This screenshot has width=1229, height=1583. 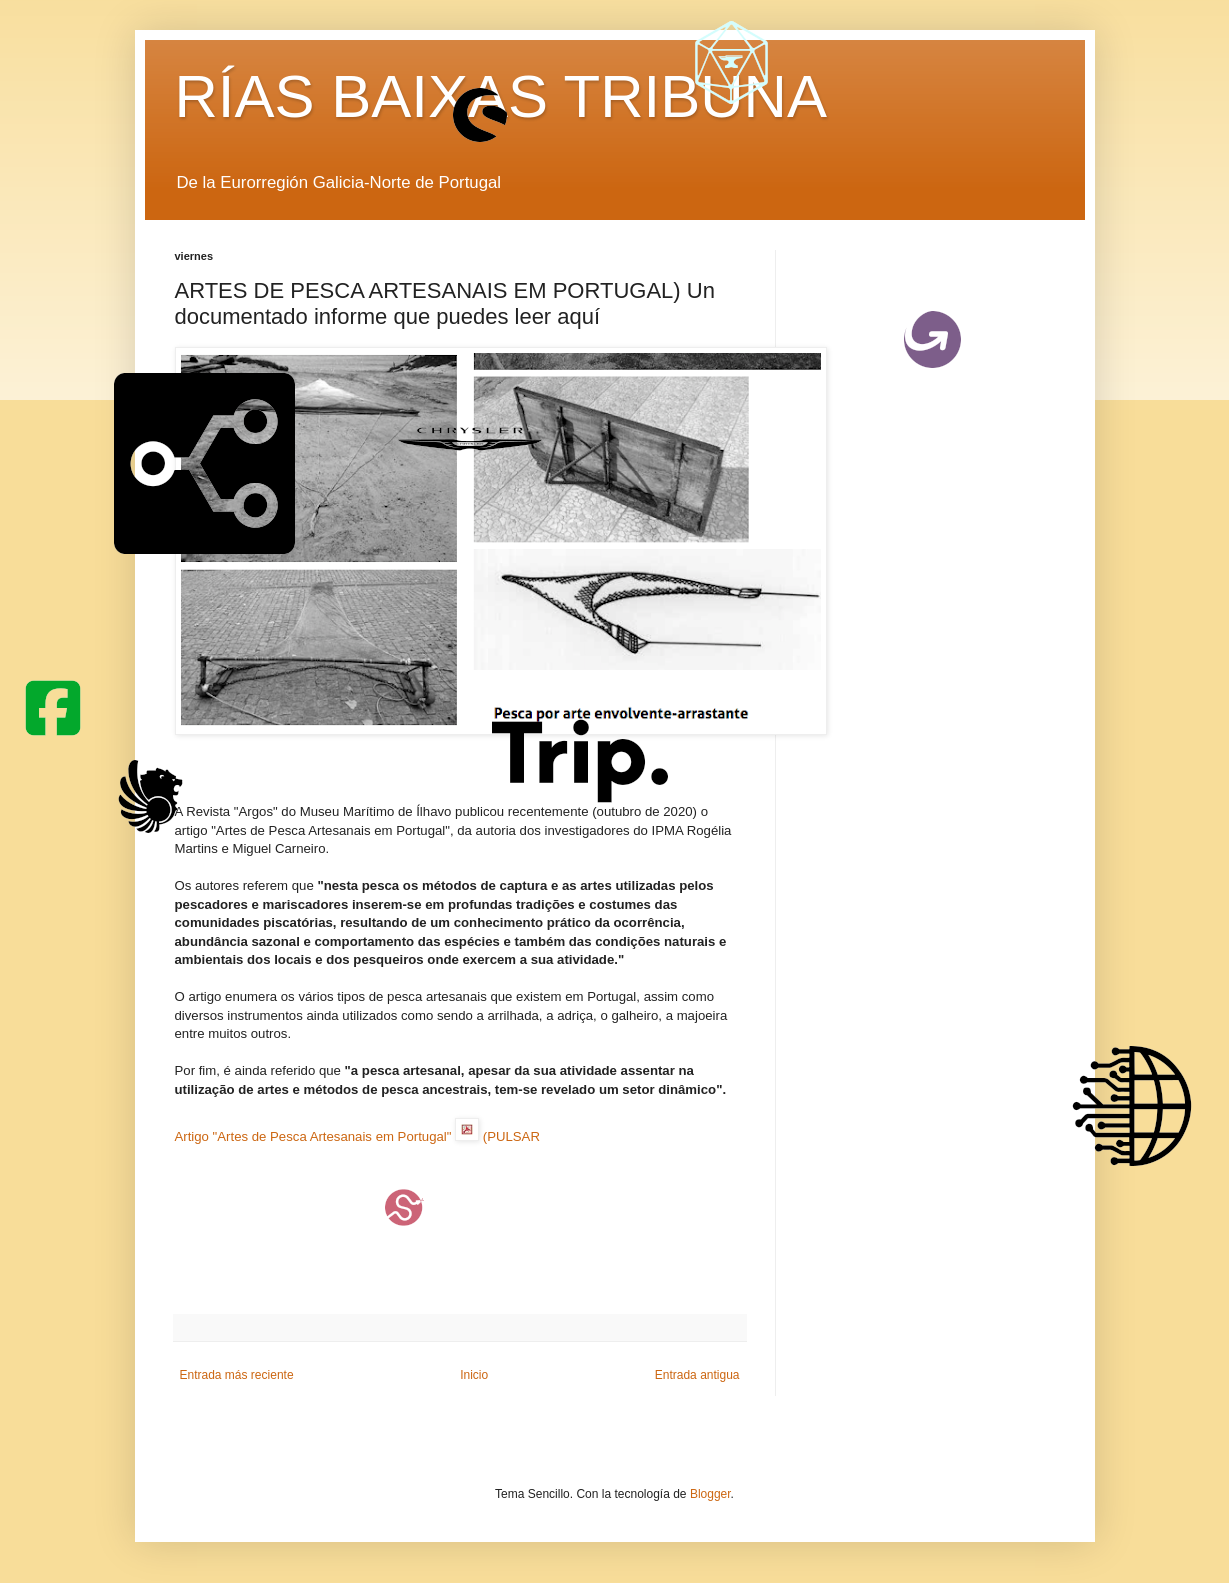 What do you see at coordinates (150, 796) in the screenshot?
I see `lion air airline logo` at bounding box center [150, 796].